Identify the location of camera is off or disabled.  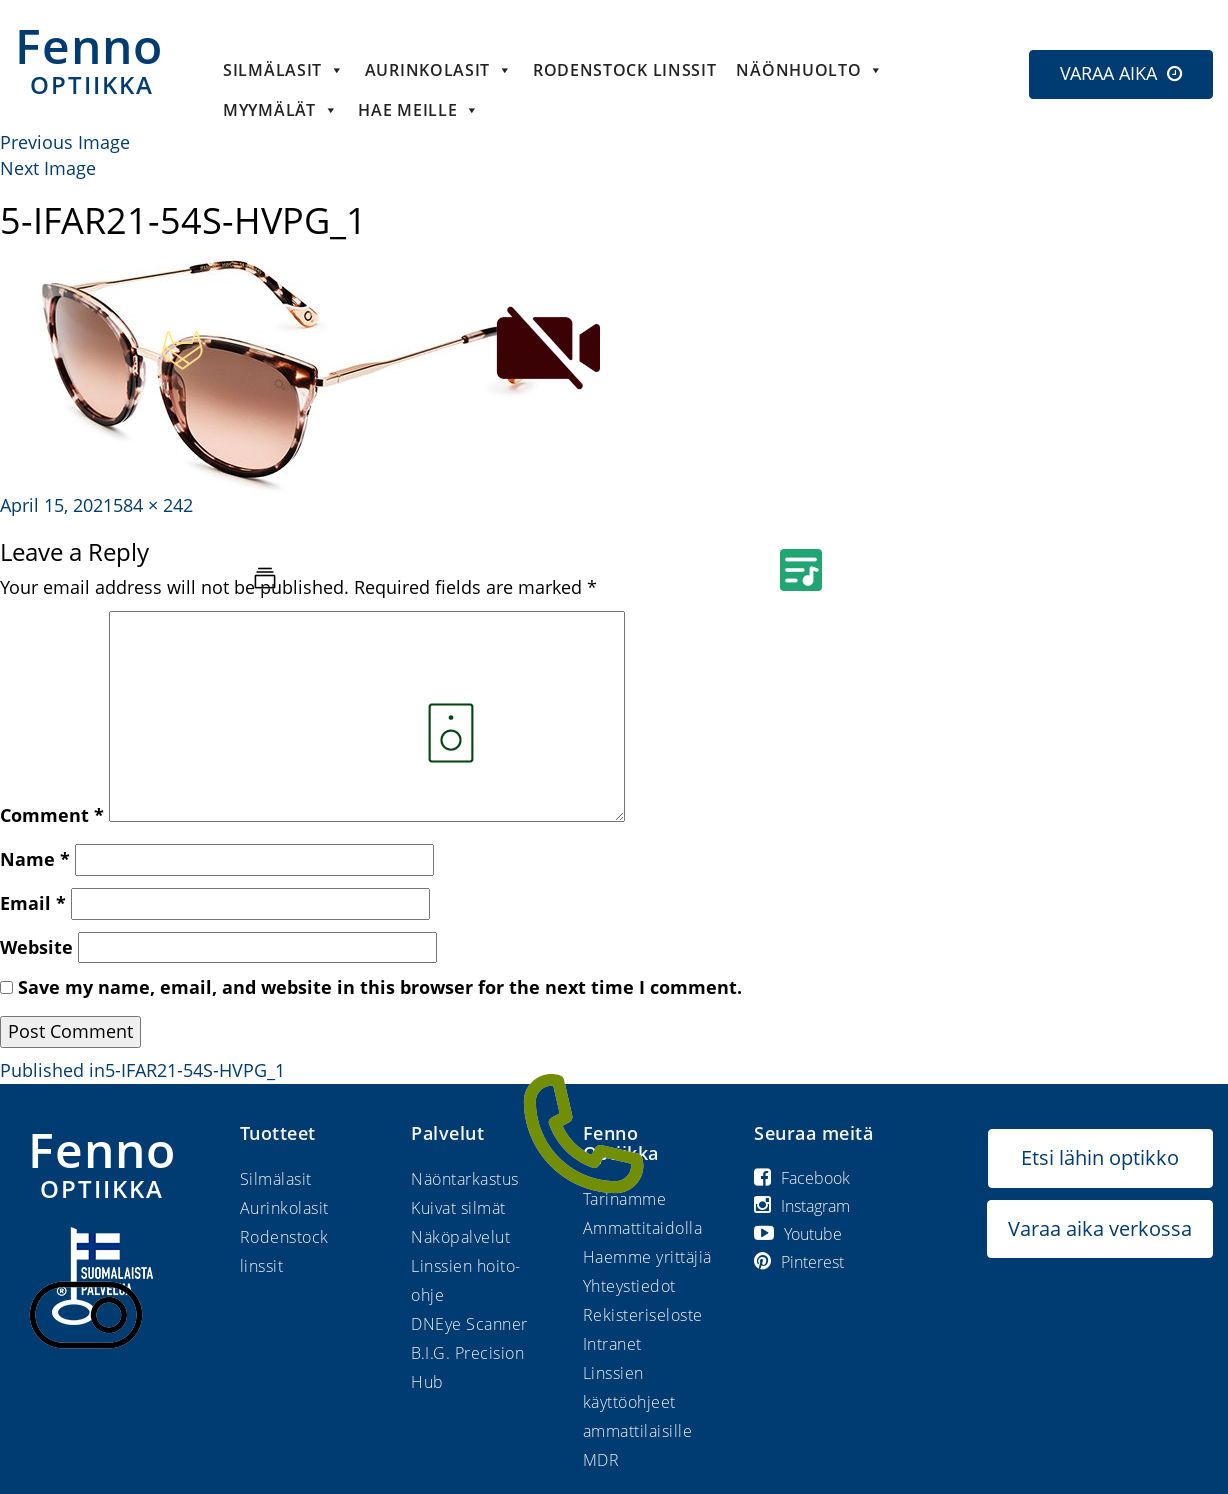
(545, 348).